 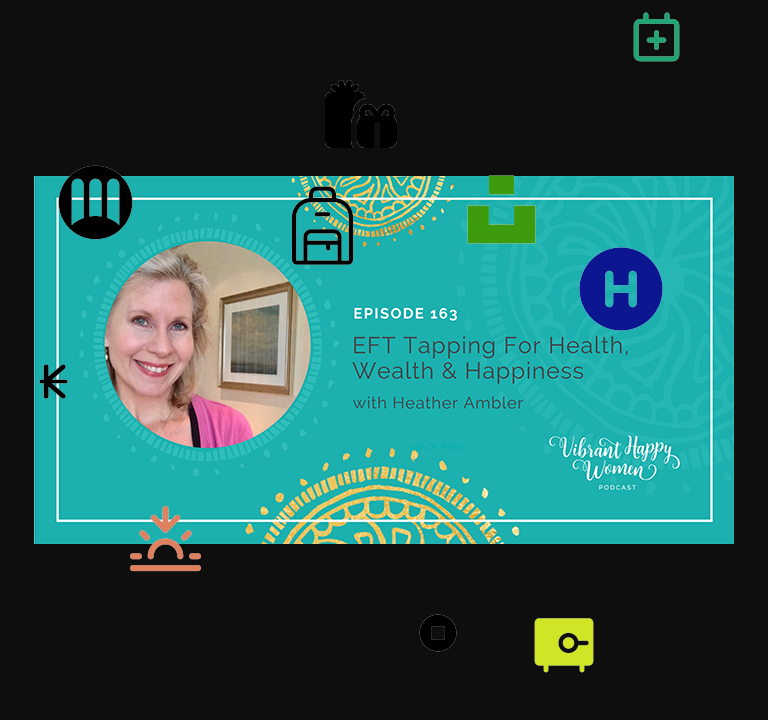 I want to click on indicates Lao kip currency, so click(x=53, y=381).